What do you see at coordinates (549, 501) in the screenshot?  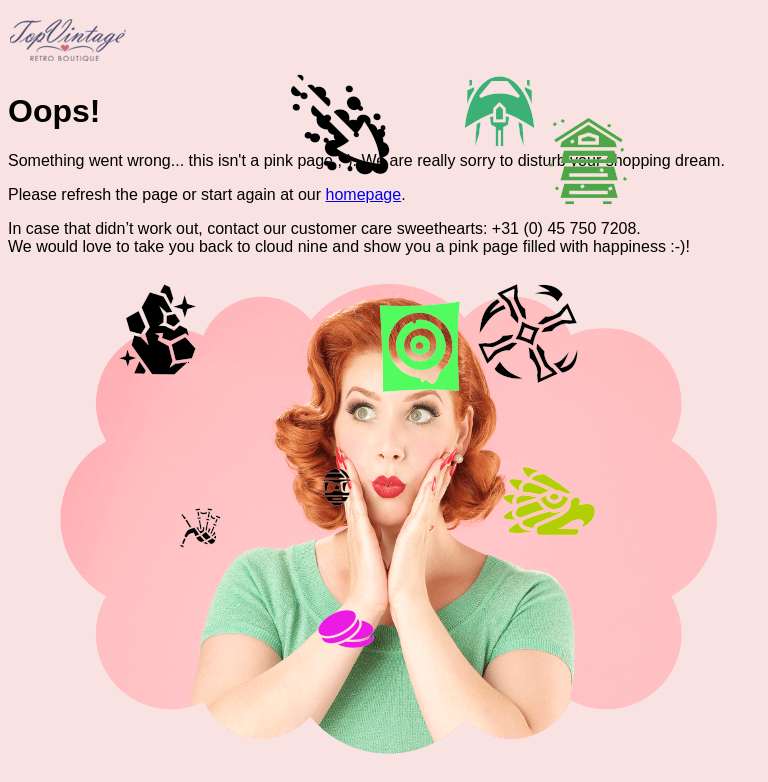 I see `aztec eagle symbol or cultural icon` at bounding box center [549, 501].